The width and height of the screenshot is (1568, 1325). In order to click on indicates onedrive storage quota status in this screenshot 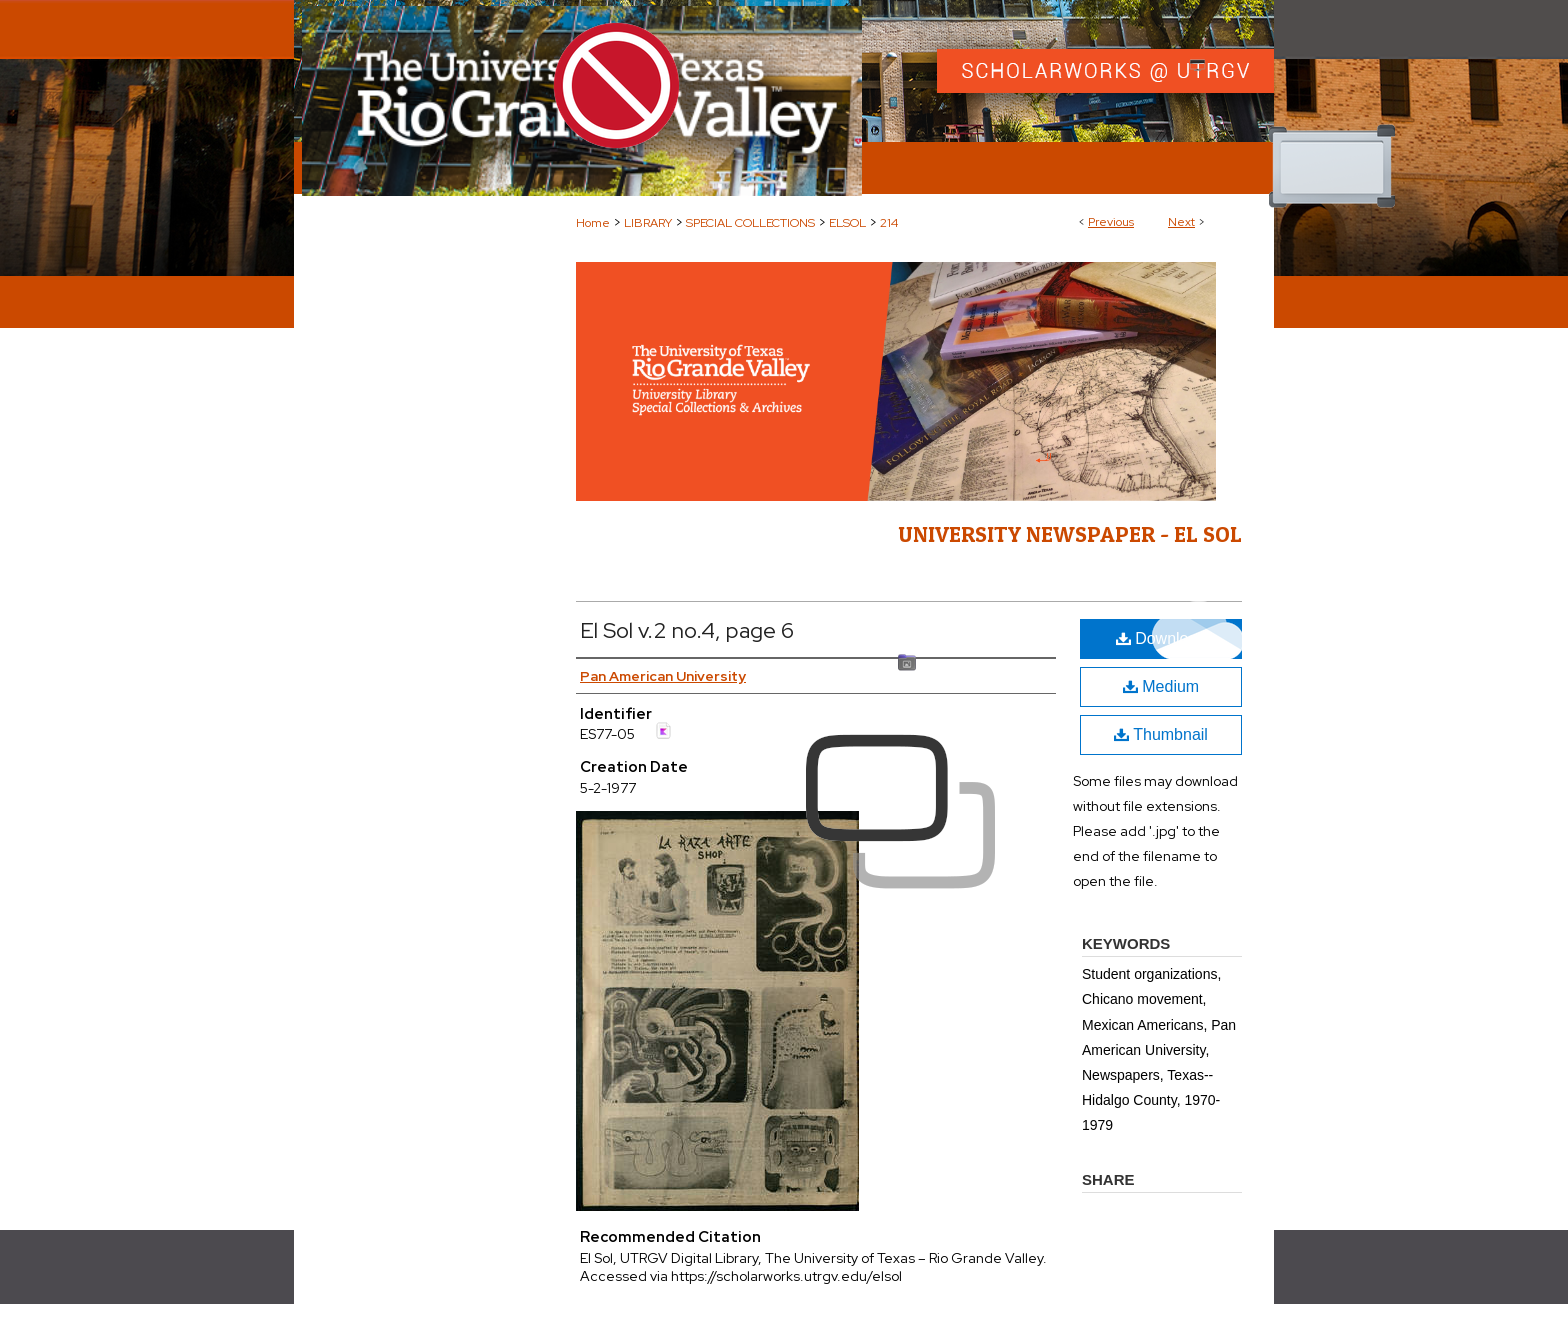, I will do `click(1198, 631)`.